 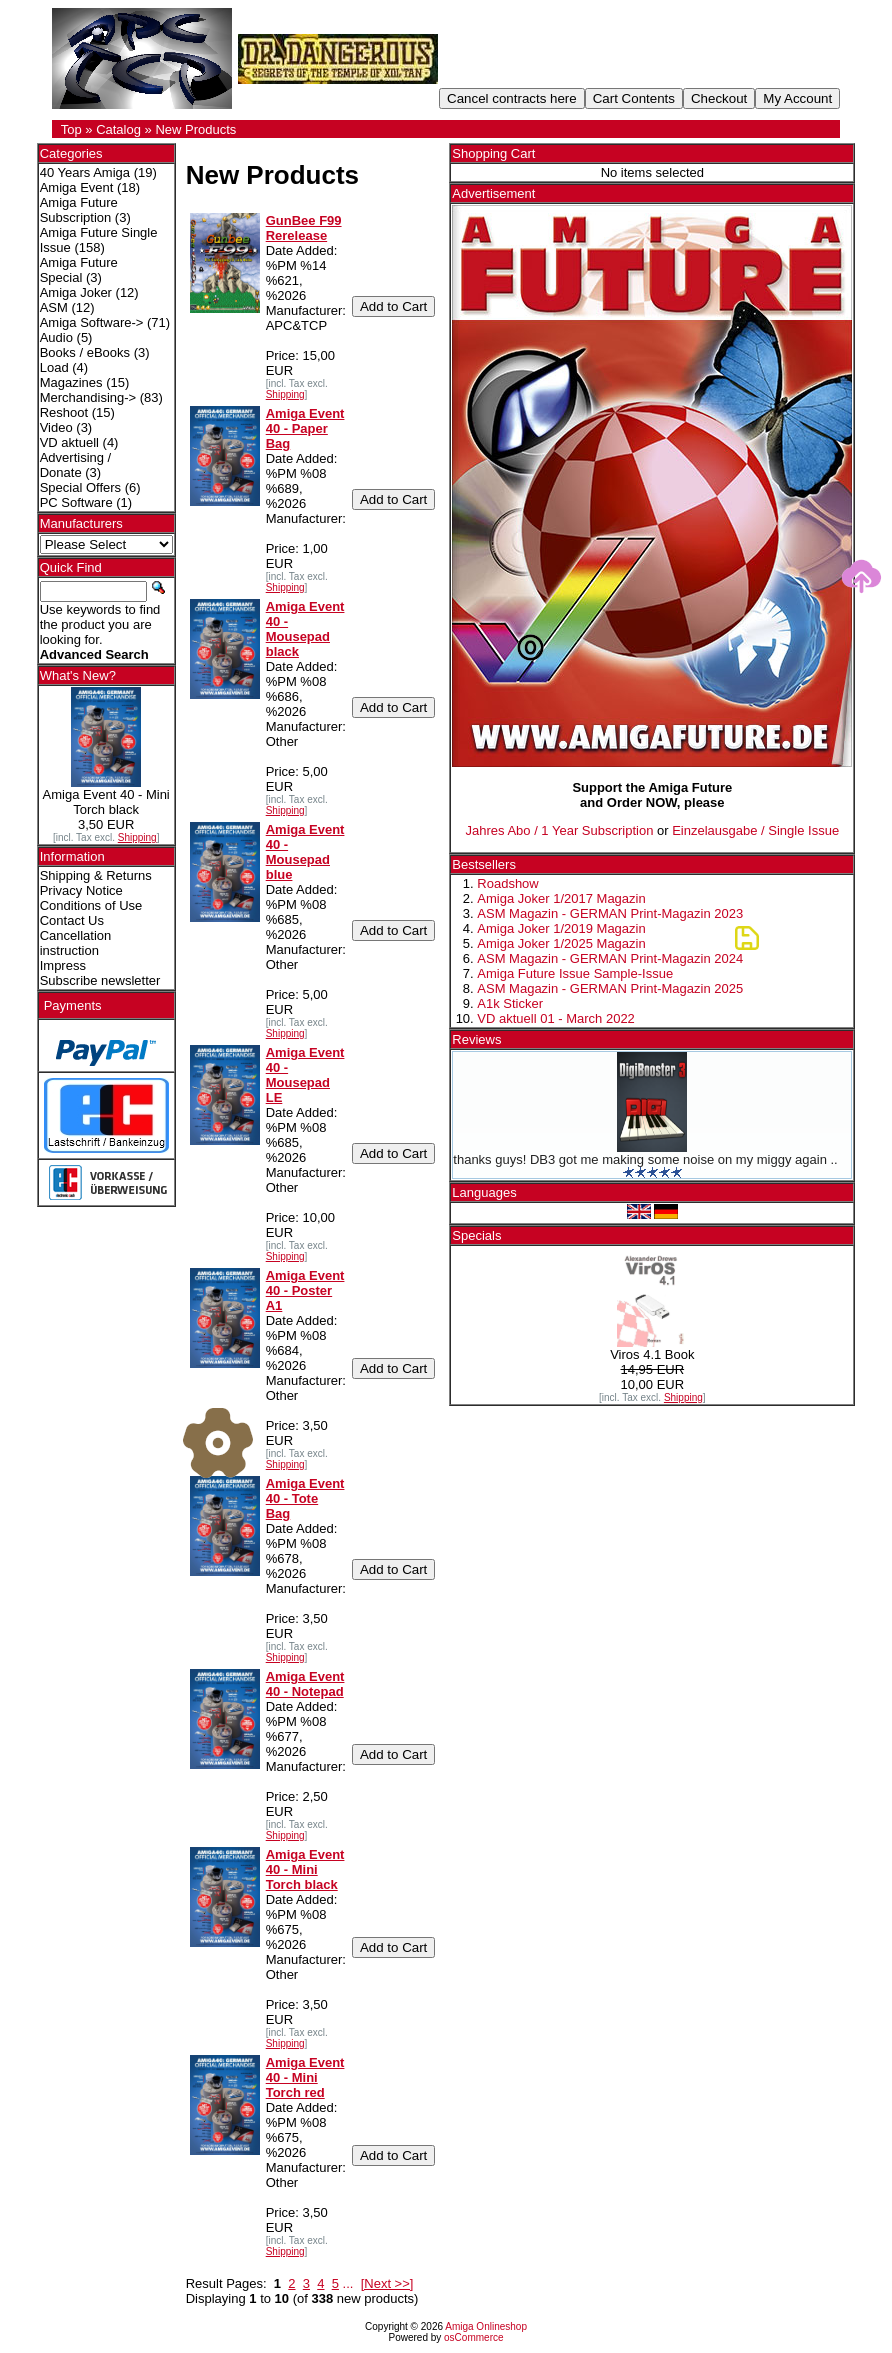 What do you see at coordinates (747, 938) in the screenshot?
I see `save current file or document` at bounding box center [747, 938].